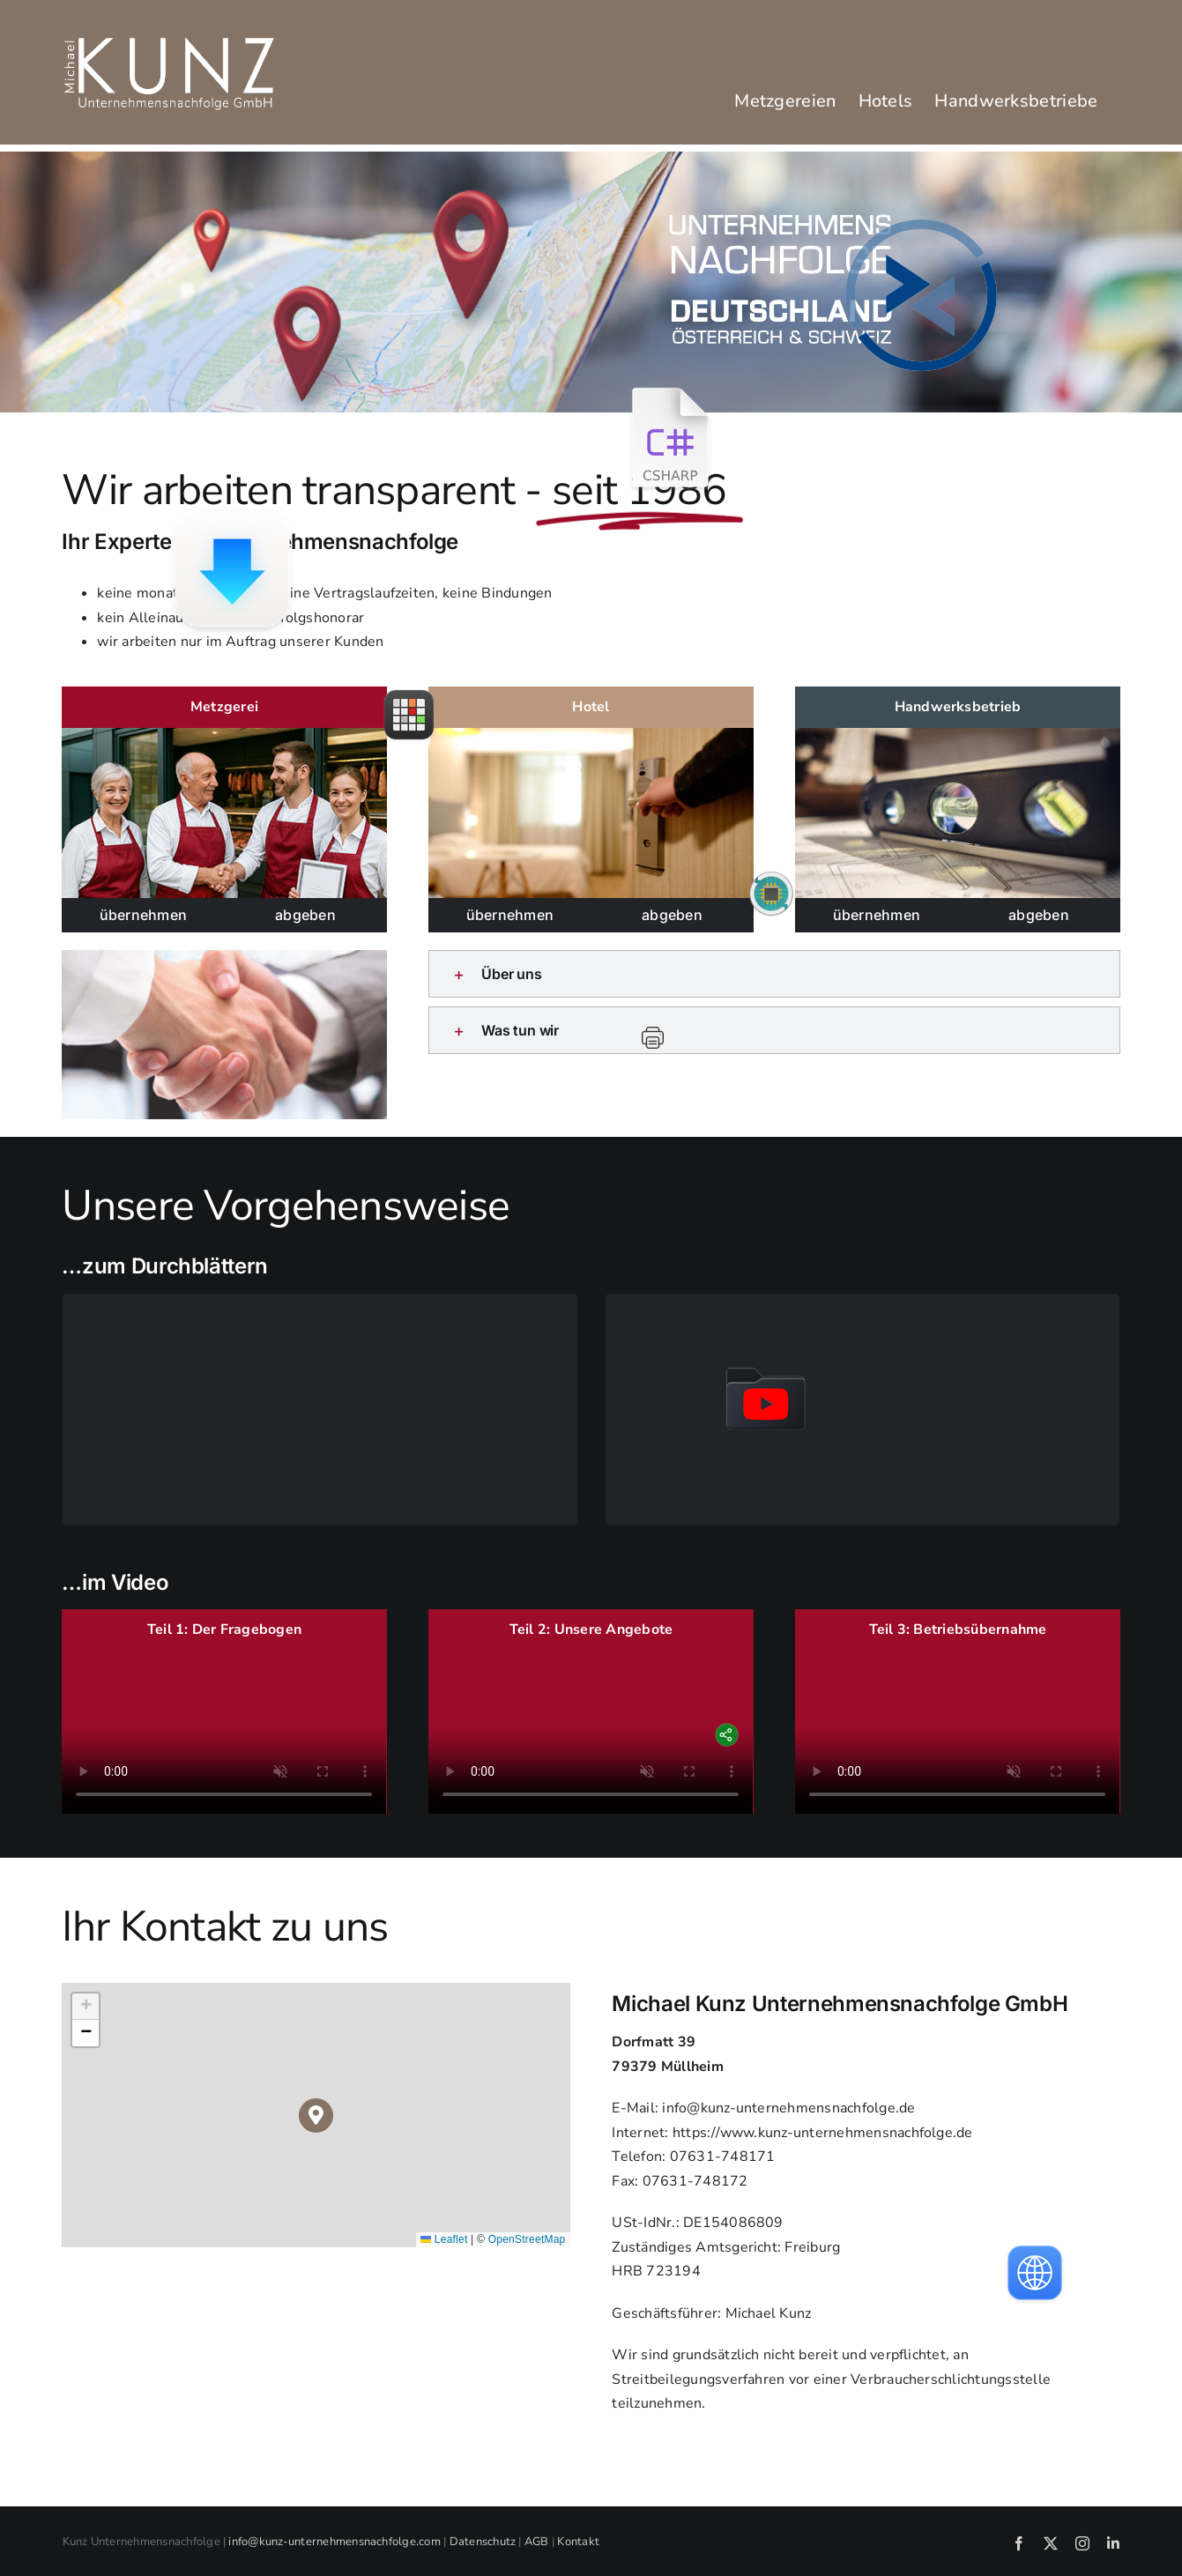 This screenshot has height=2576, width=1182. Describe the element at coordinates (670, 439) in the screenshot. I see `a C# source code file` at that location.